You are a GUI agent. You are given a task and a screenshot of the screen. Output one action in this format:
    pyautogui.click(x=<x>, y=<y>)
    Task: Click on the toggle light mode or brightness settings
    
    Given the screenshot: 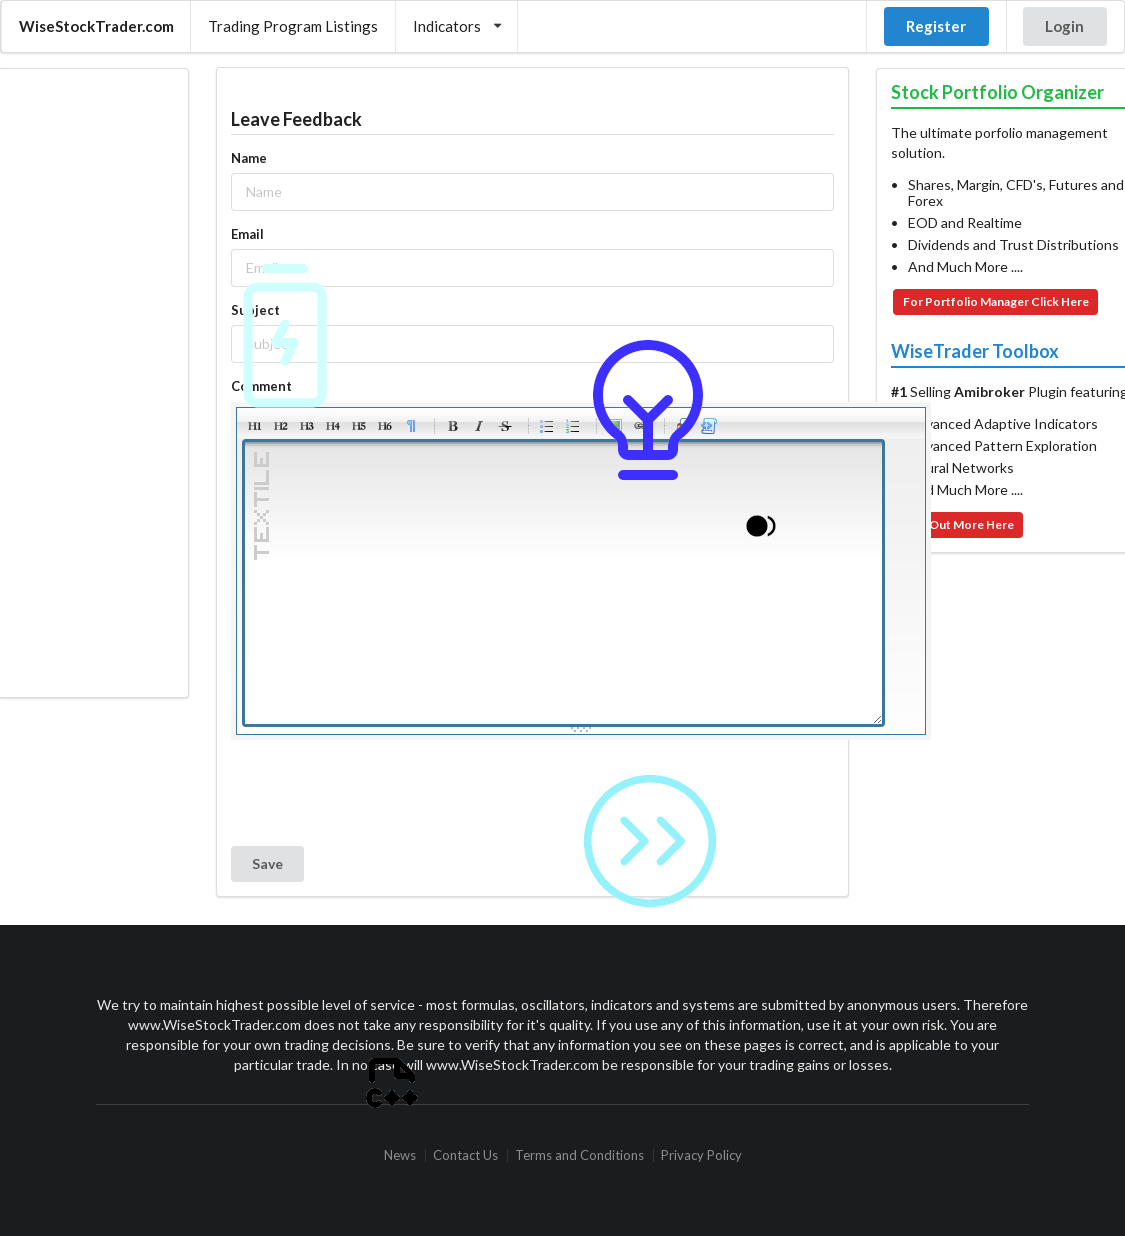 What is the action you would take?
    pyautogui.click(x=648, y=410)
    